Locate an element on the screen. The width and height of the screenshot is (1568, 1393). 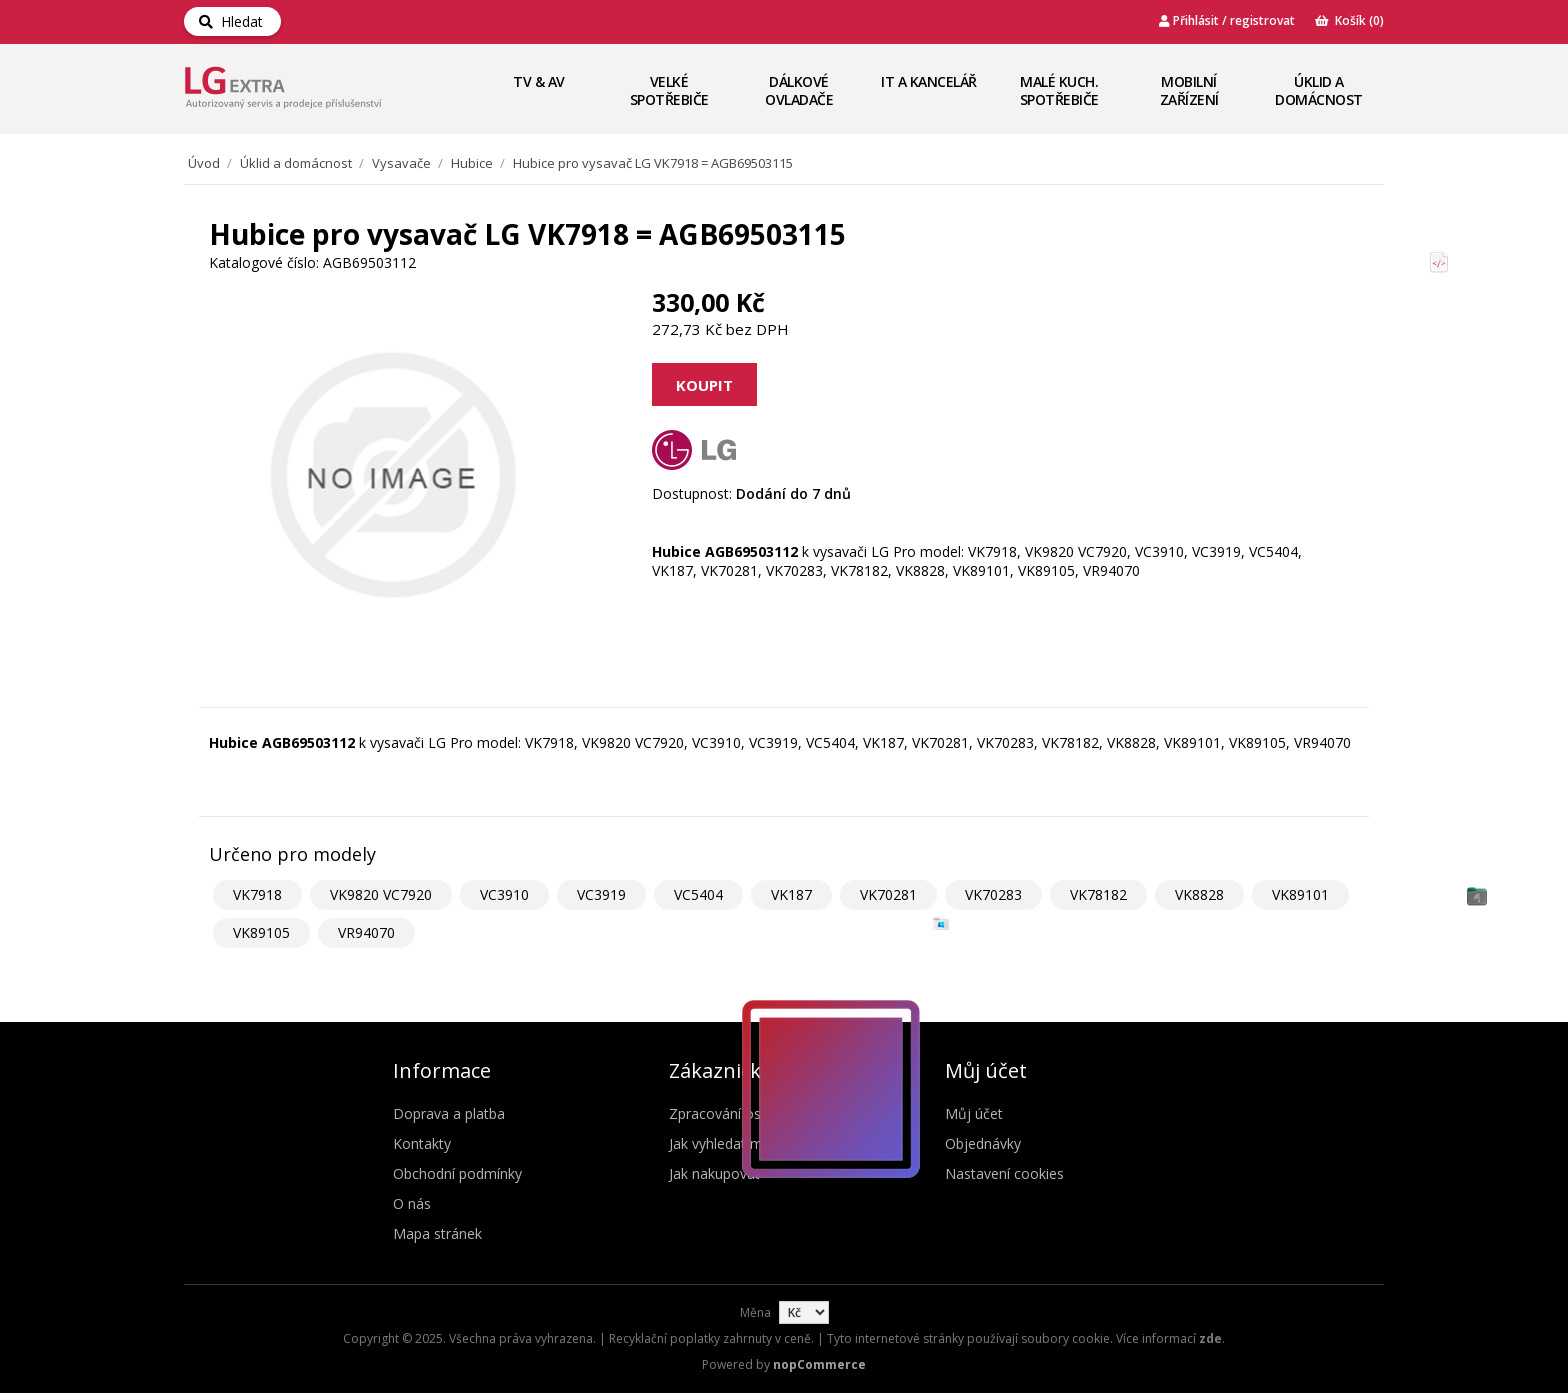
open insync cloud sync folder is located at coordinates (1477, 896).